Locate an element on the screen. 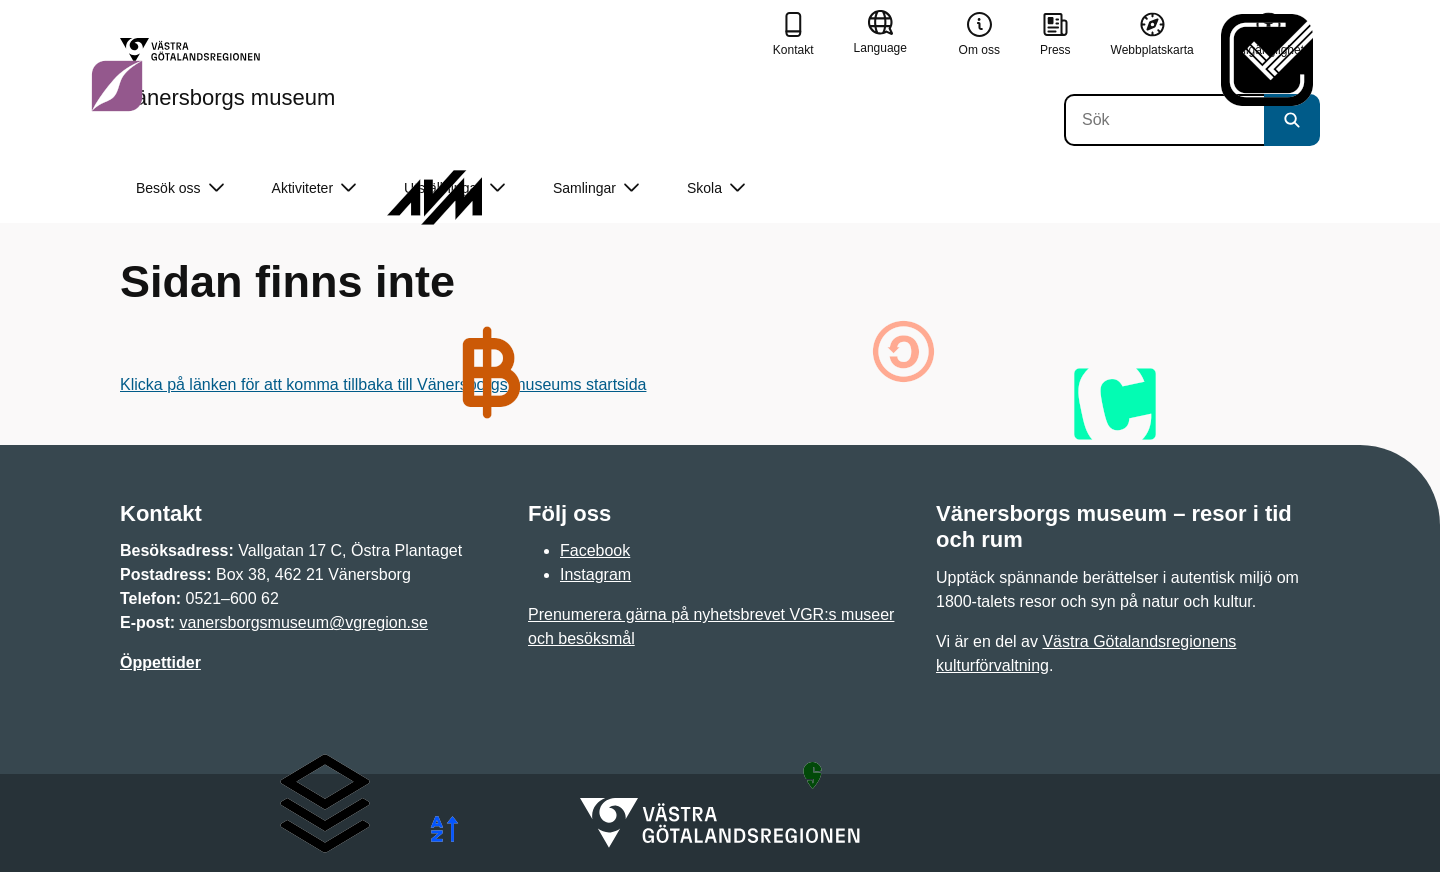 This screenshot has width=1440, height=872. indicates content shared under creative commons share-alike license is located at coordinates (903, 351).